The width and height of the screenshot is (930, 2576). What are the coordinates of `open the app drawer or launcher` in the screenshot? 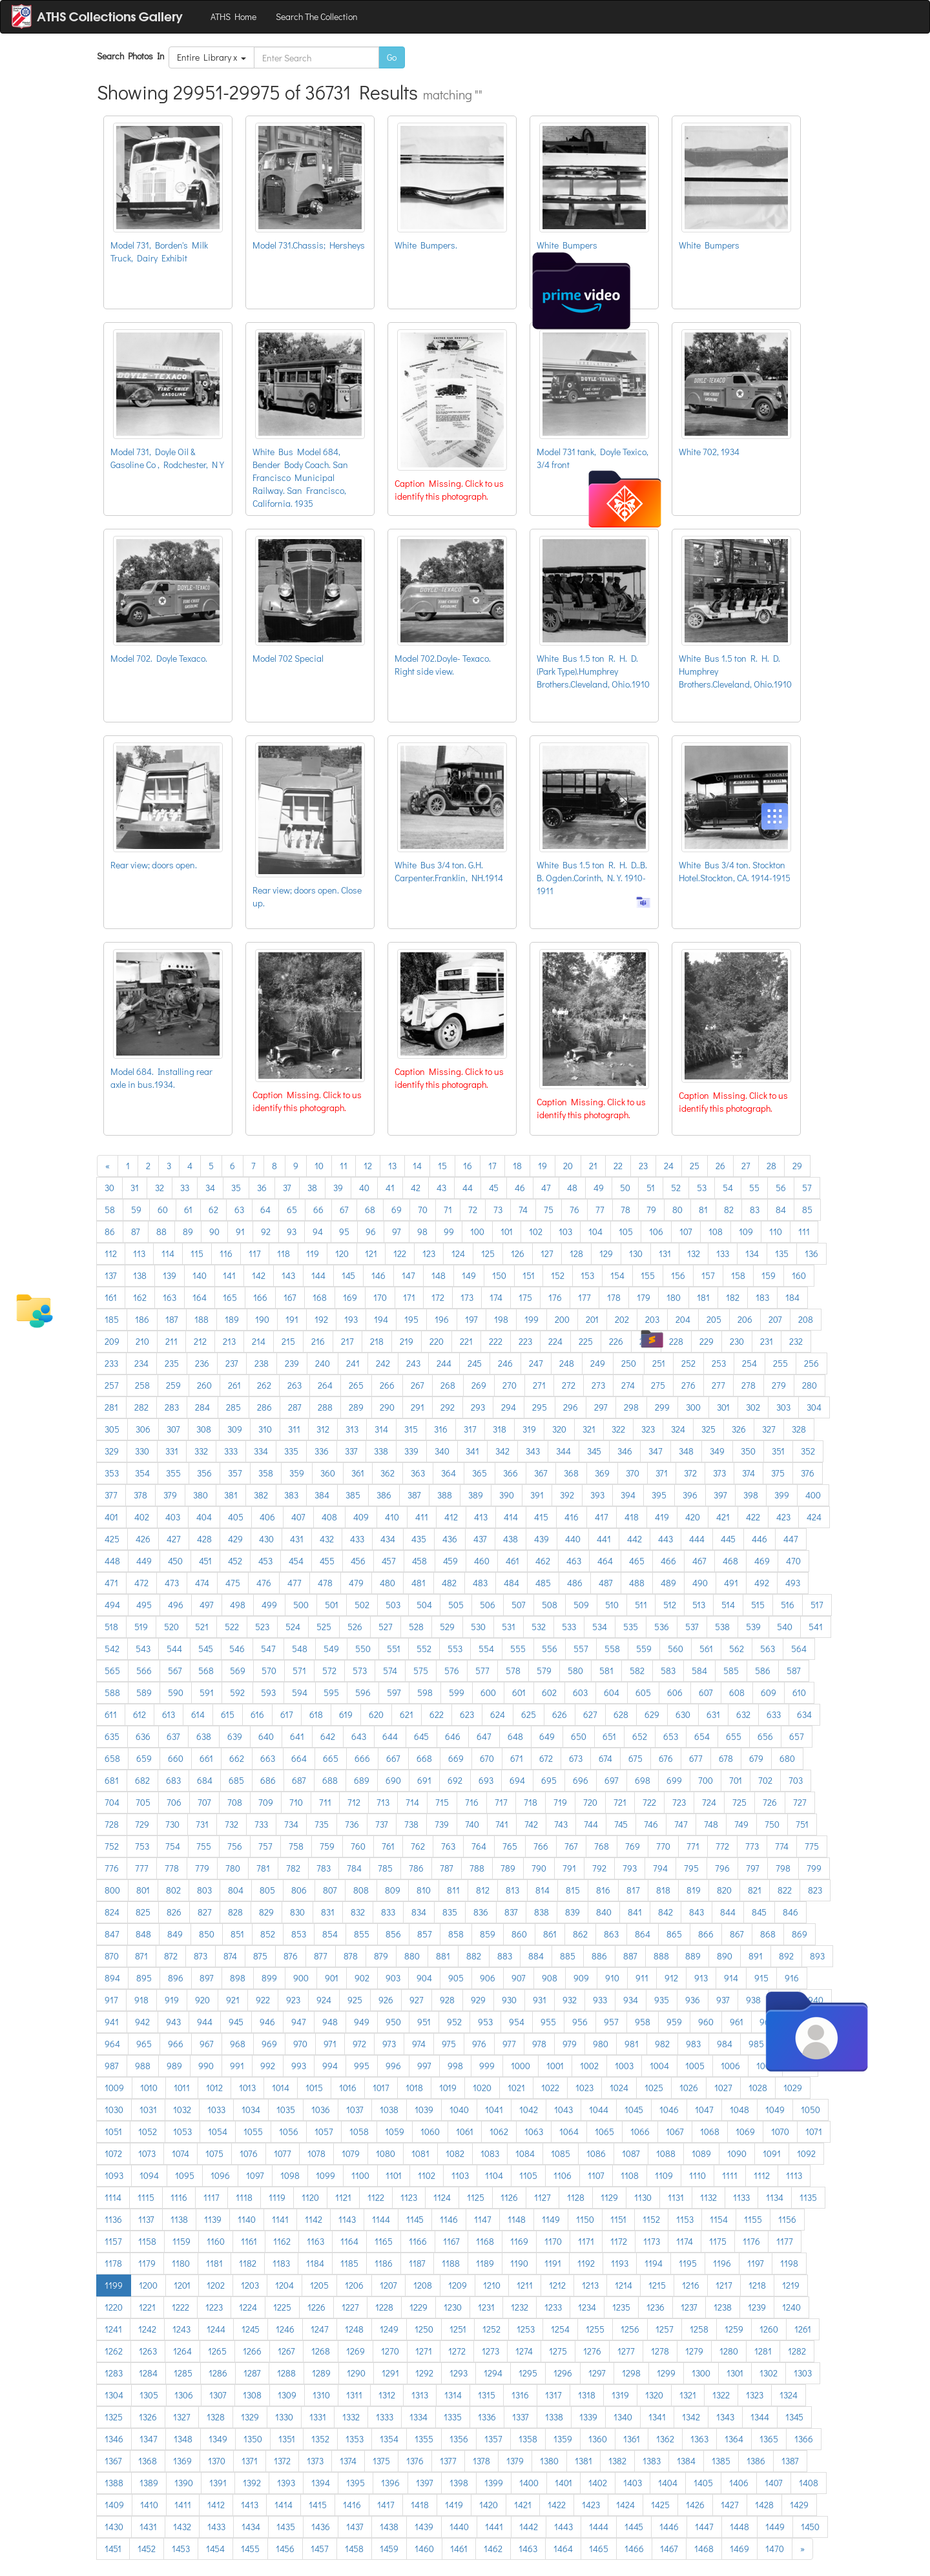 It's located at (774, 816).